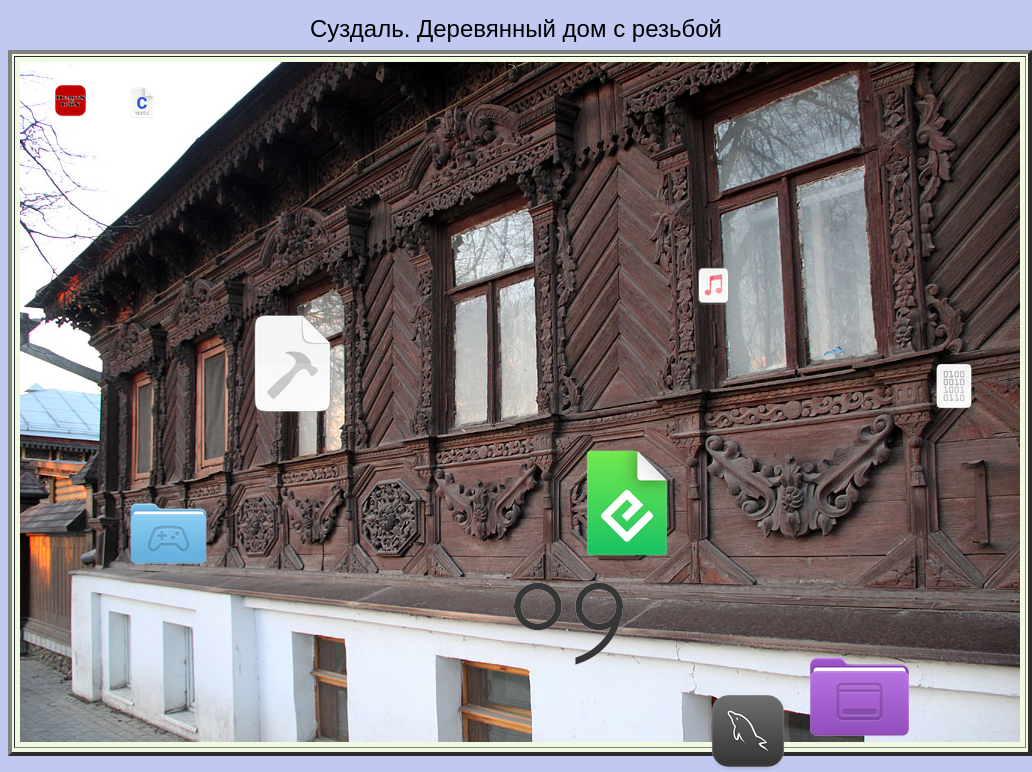 Image resolution: width=1032 pixels, height=772 pixels. I want to click on c programming language source file, so click(142, 103).